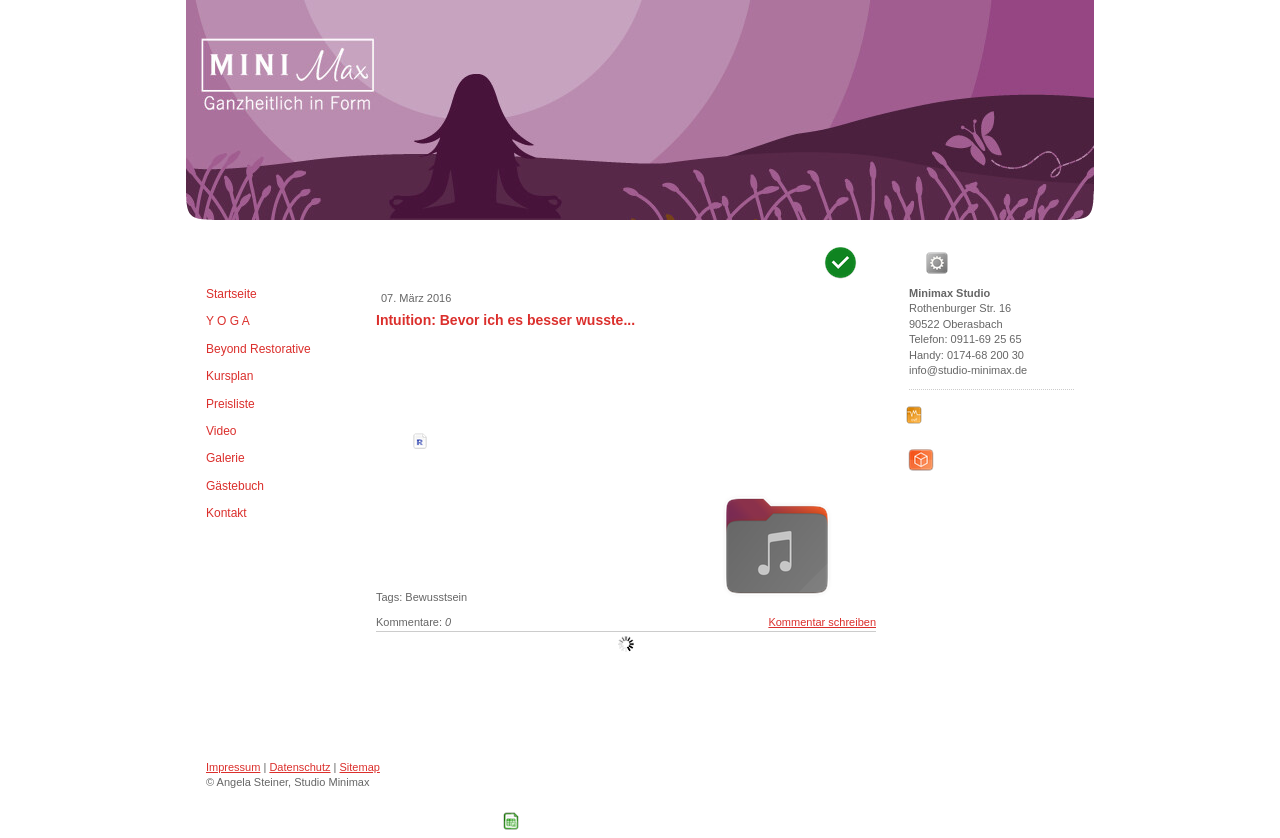 The width and height of the screenshot is (1280, 838). I want to click on executable application file, so click(937, 263).